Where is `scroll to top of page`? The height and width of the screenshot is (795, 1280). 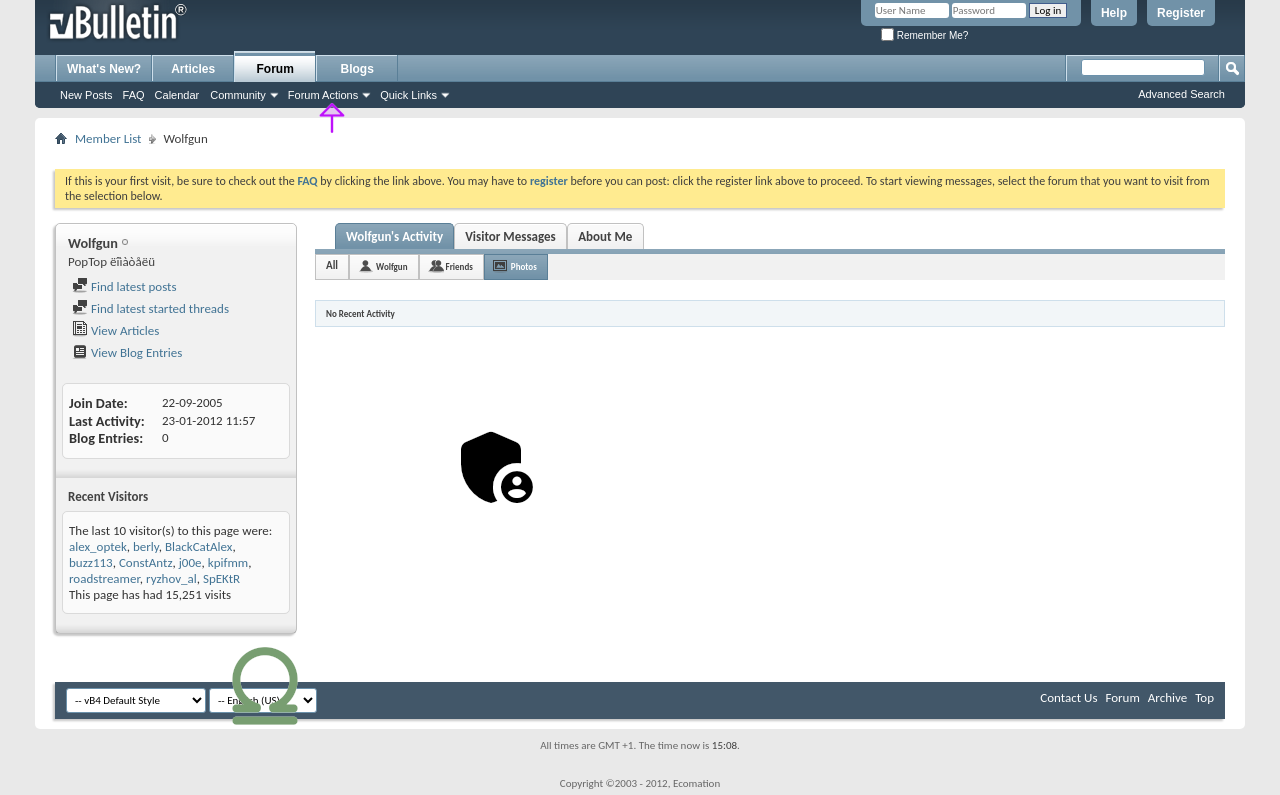 scroll to top of page is located at coordinates (332, 118).